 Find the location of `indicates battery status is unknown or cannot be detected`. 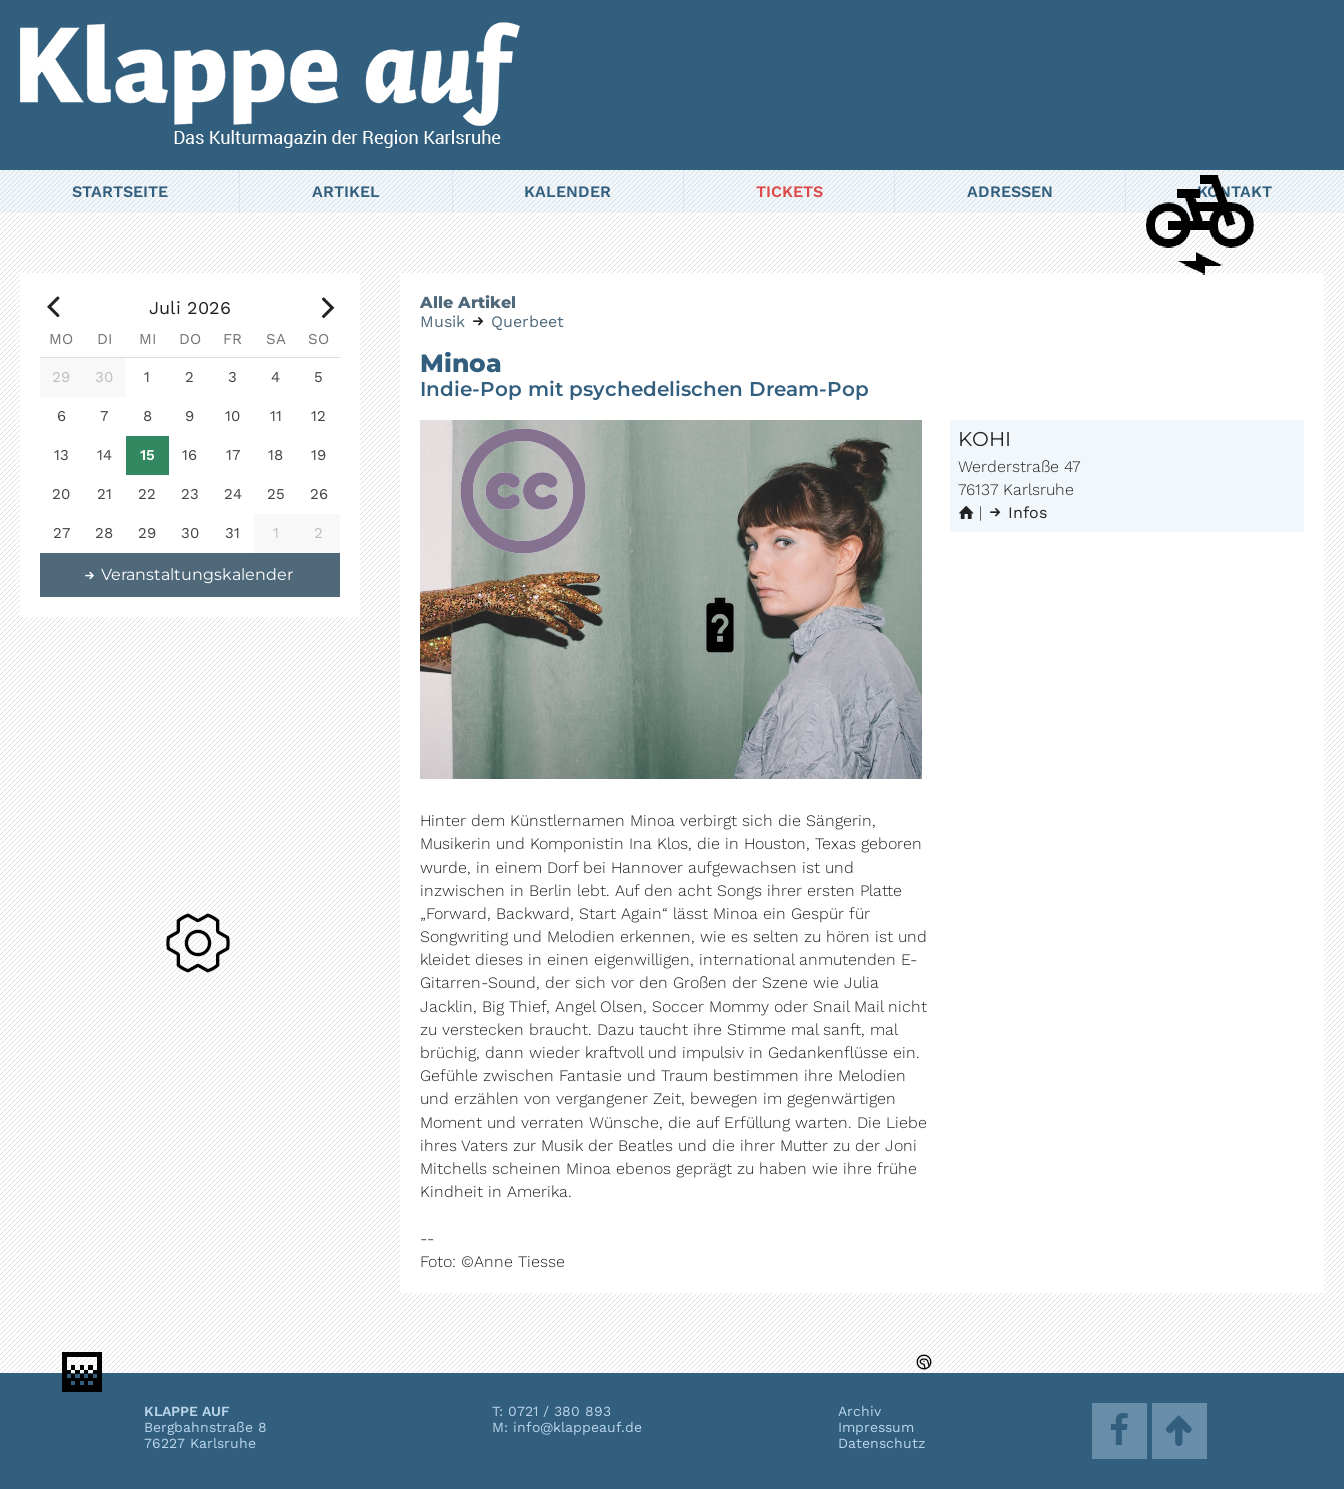

indicates battery status is unknown or cannot be detected is located at coordinates (720, 625).